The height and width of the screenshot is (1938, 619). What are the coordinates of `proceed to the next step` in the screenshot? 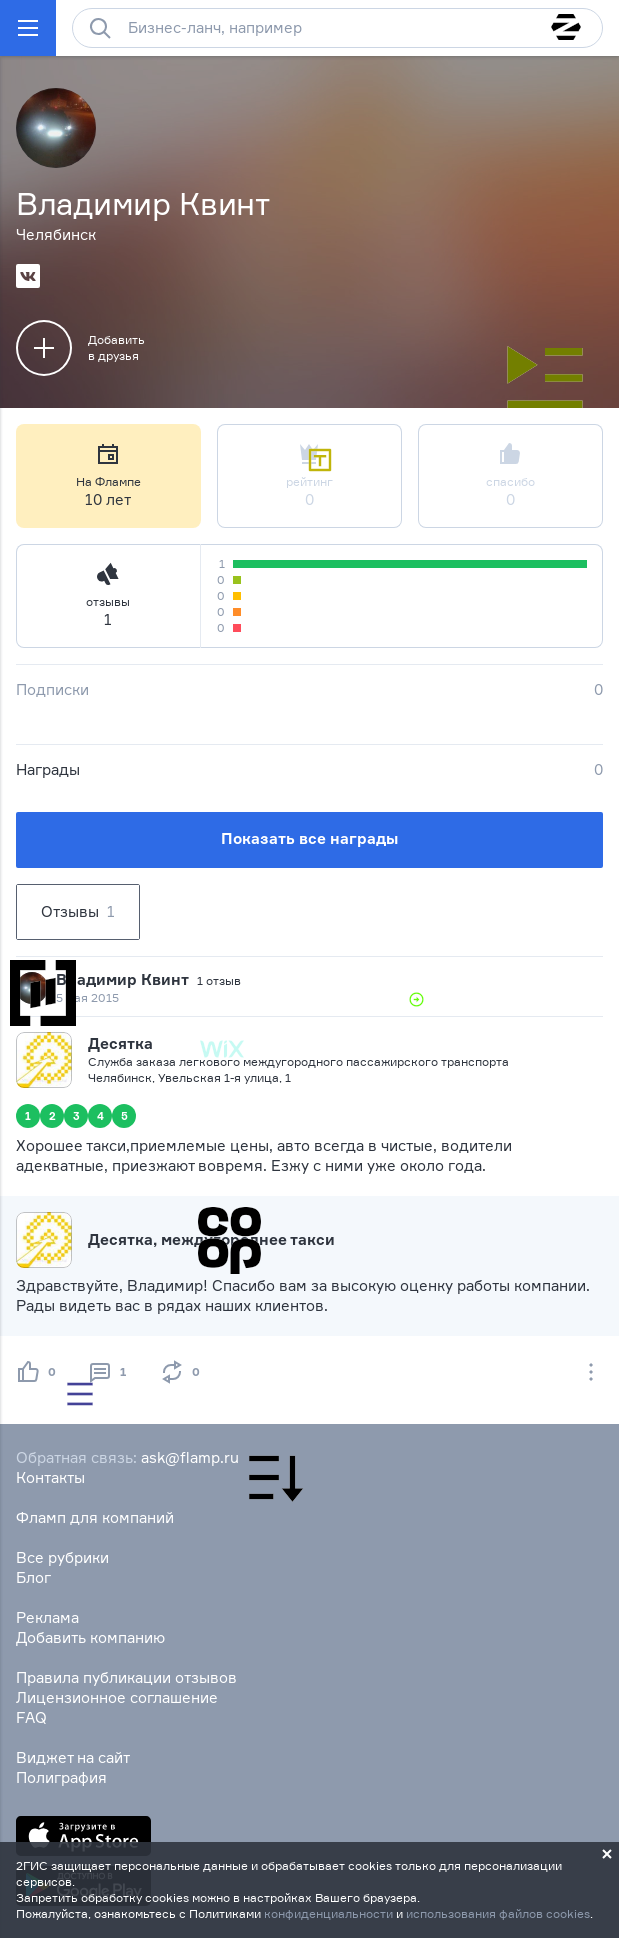 It's located at (416, 999).